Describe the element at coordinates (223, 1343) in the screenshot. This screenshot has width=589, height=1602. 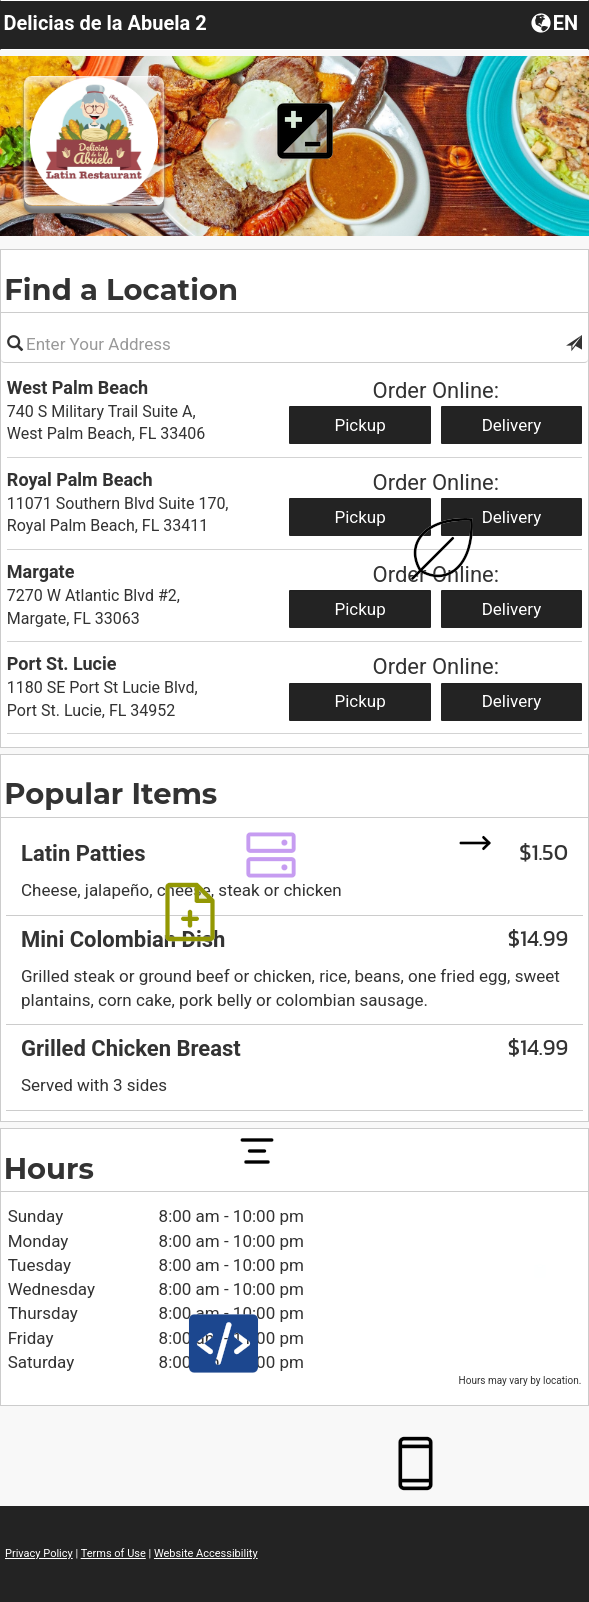
I see `view or edit source code` at that location.